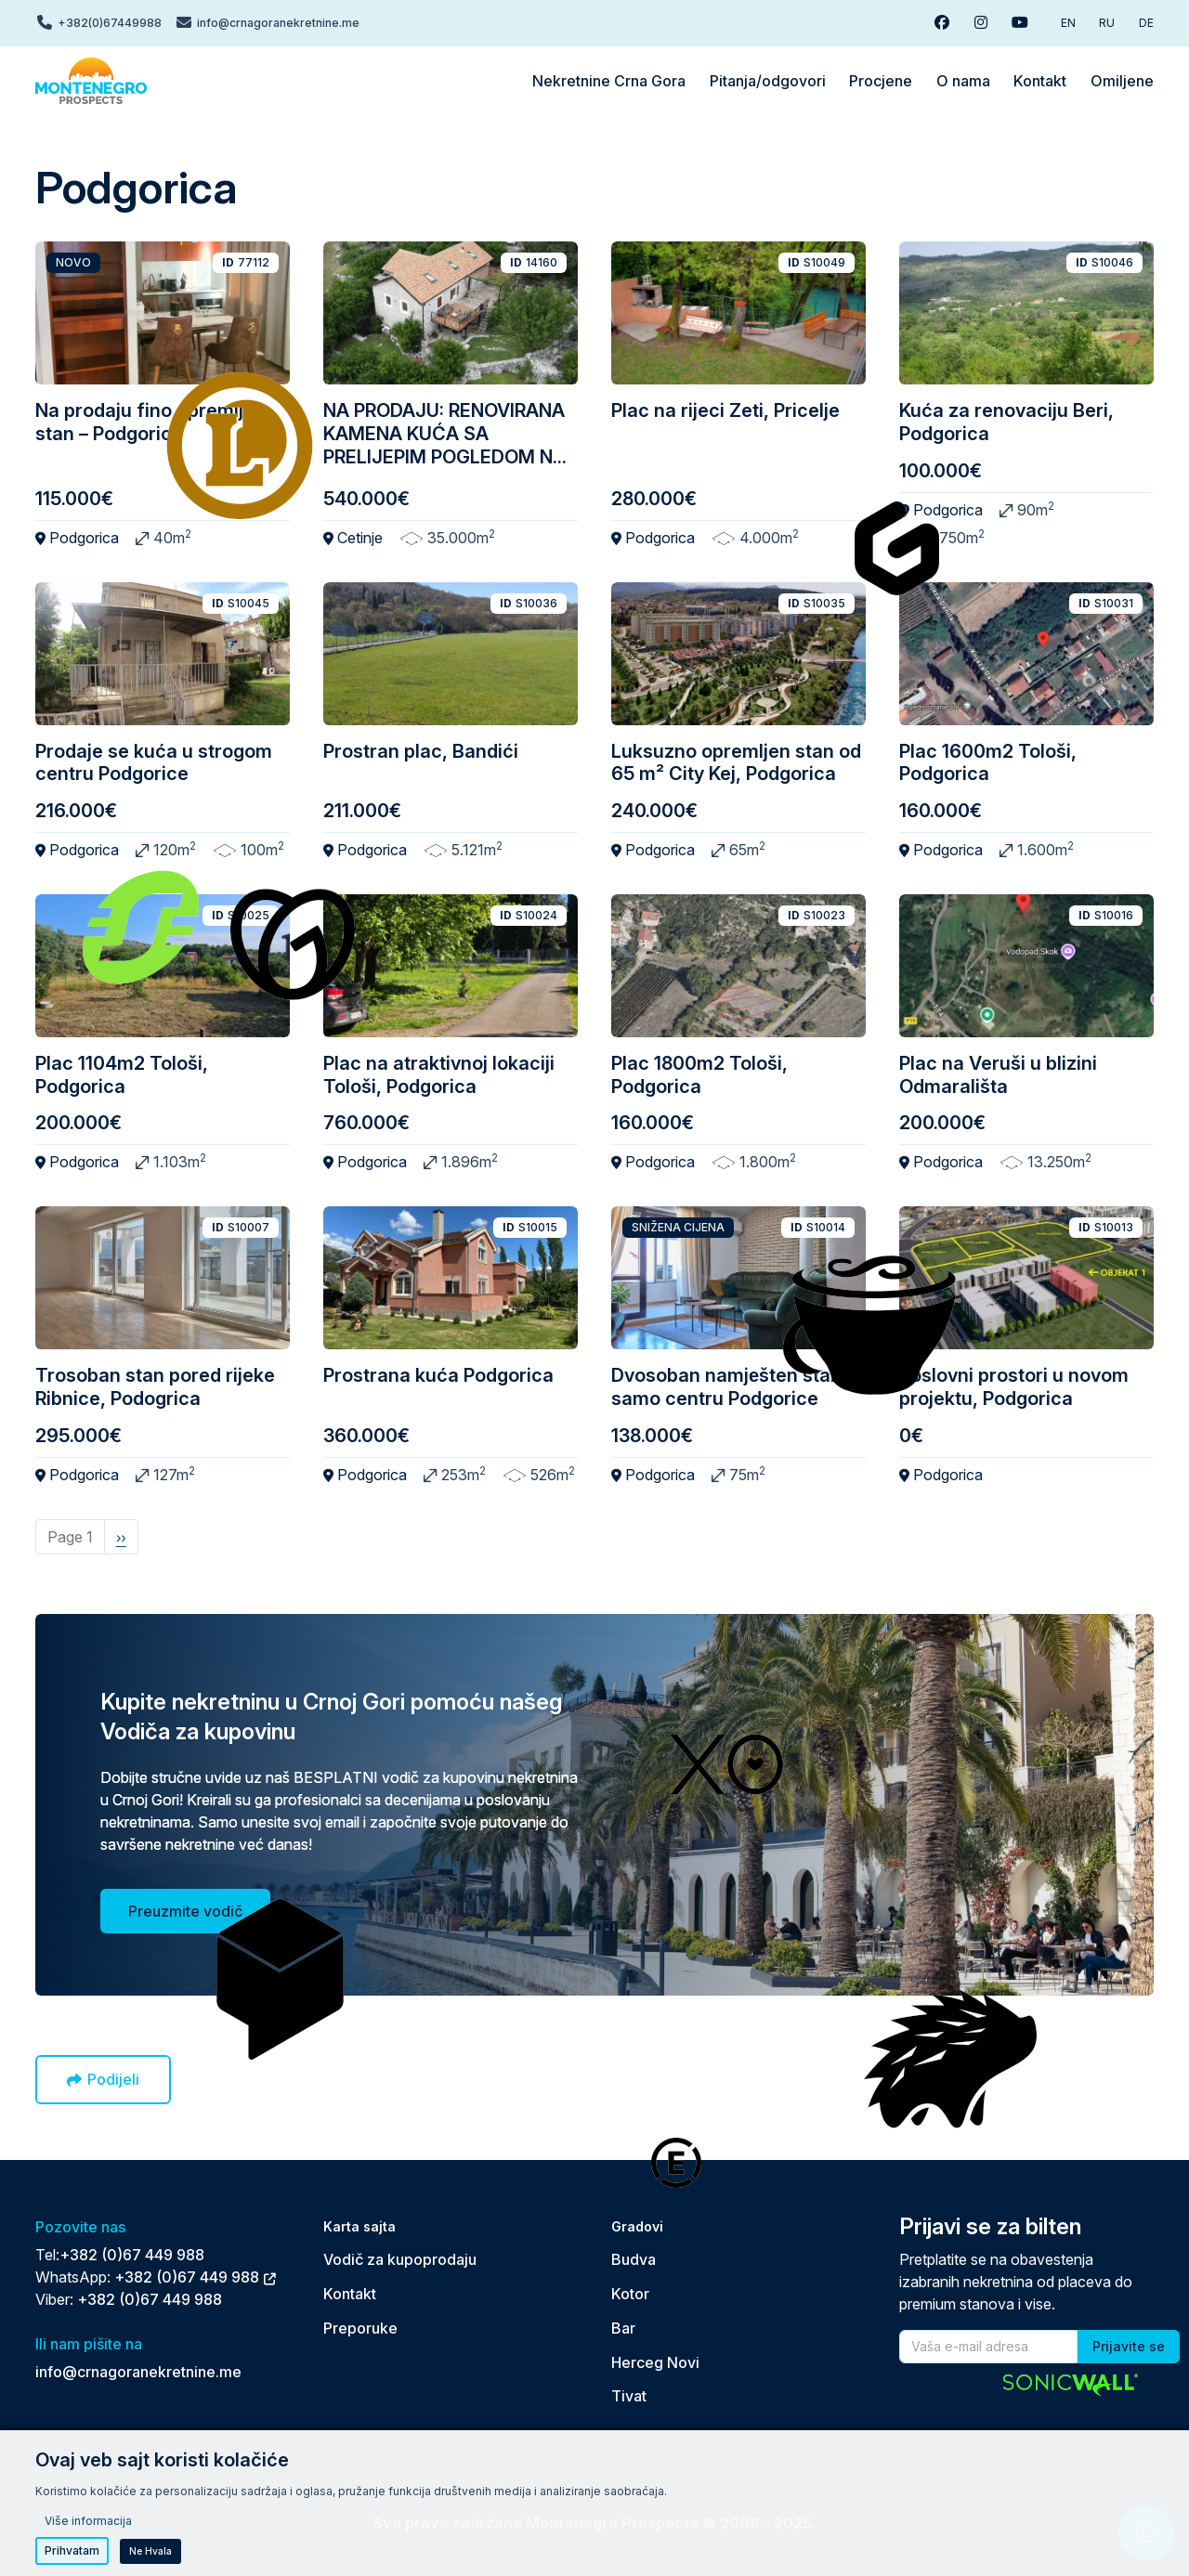  I want to click on sonicwall network security branding, so click(1070, 2385).